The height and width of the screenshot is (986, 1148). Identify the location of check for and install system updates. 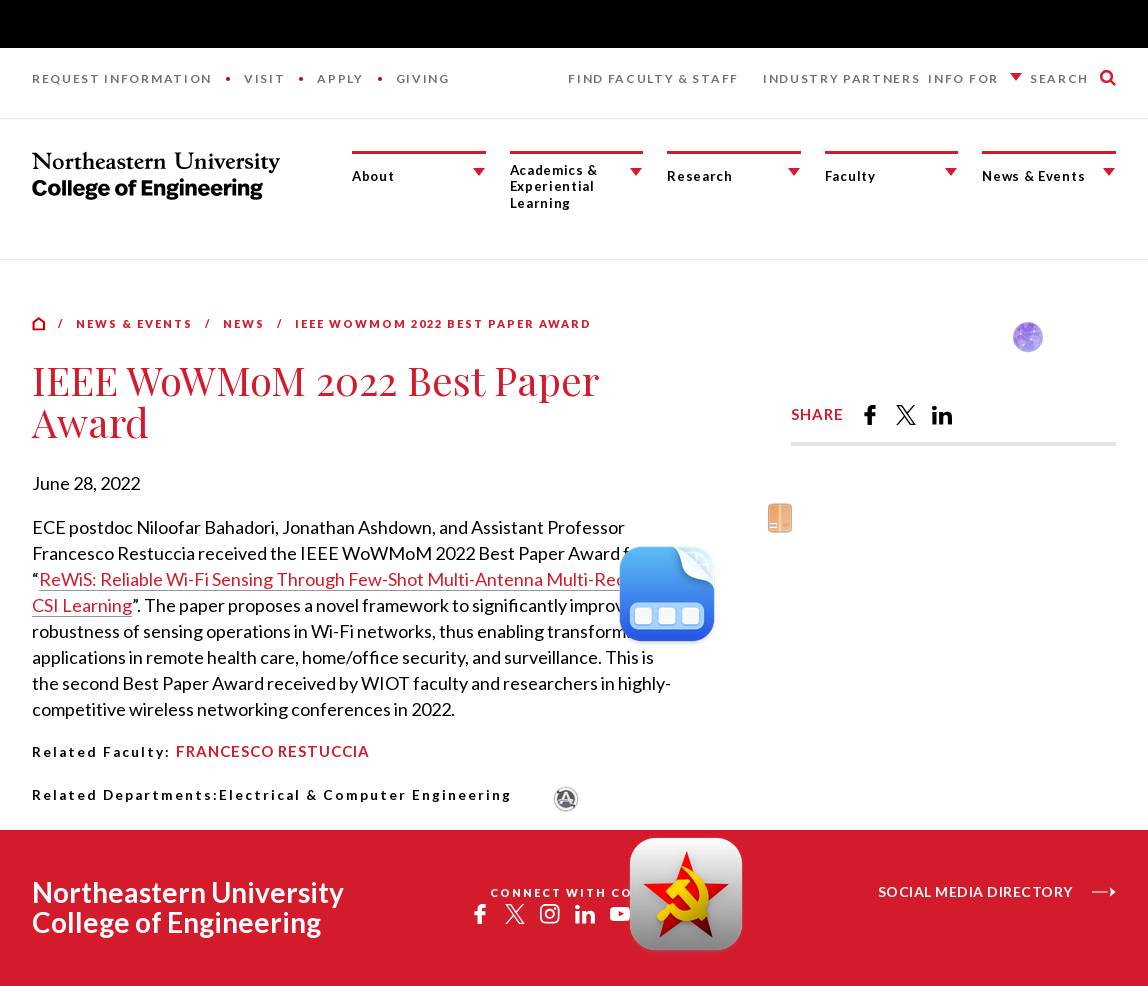
(566, 799).